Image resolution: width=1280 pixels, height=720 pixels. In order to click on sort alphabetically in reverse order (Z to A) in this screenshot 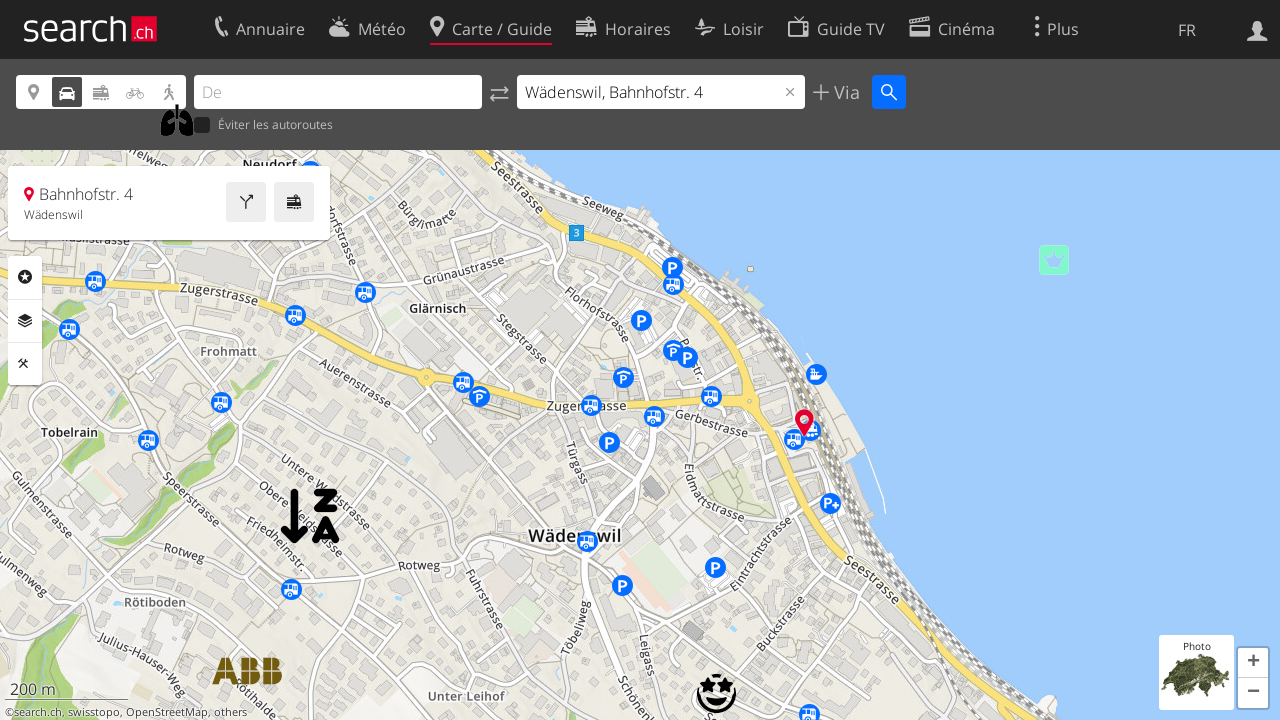, I will do `click(310, 516)`.